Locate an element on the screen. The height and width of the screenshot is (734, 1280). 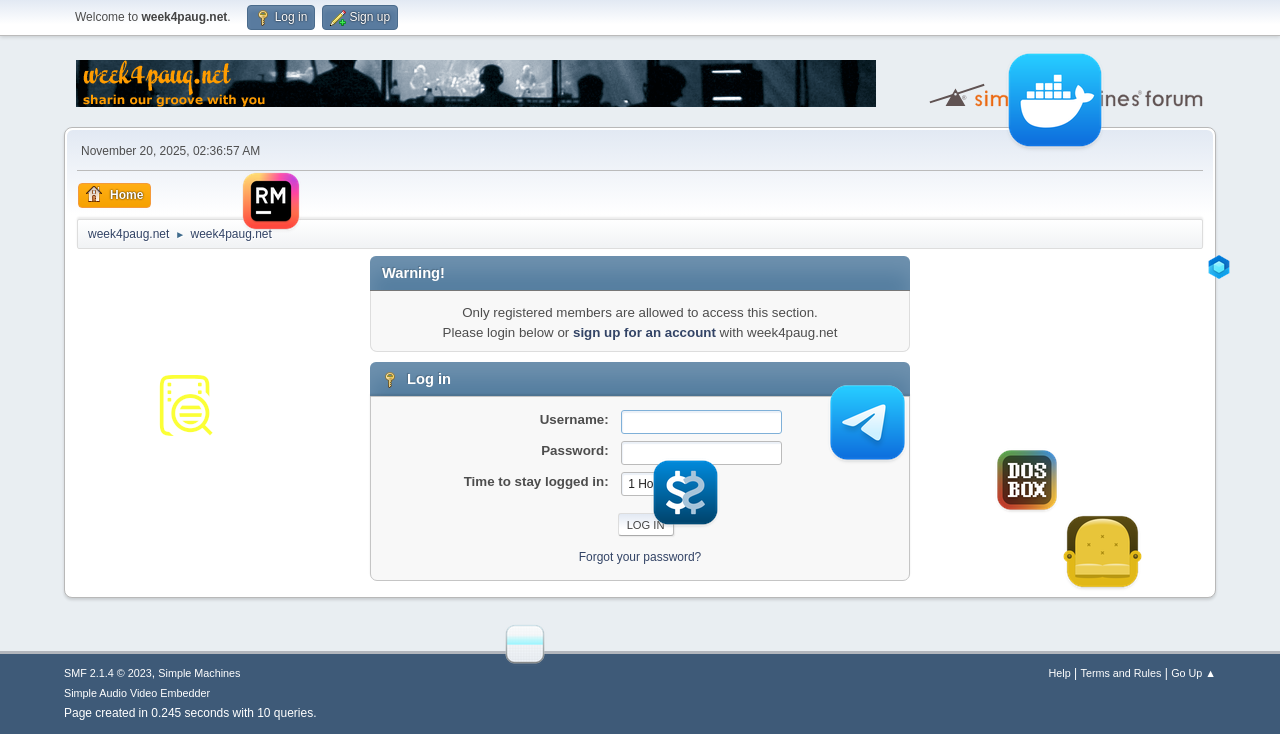
open the system log viewer app is located at coordinates (186, 405).